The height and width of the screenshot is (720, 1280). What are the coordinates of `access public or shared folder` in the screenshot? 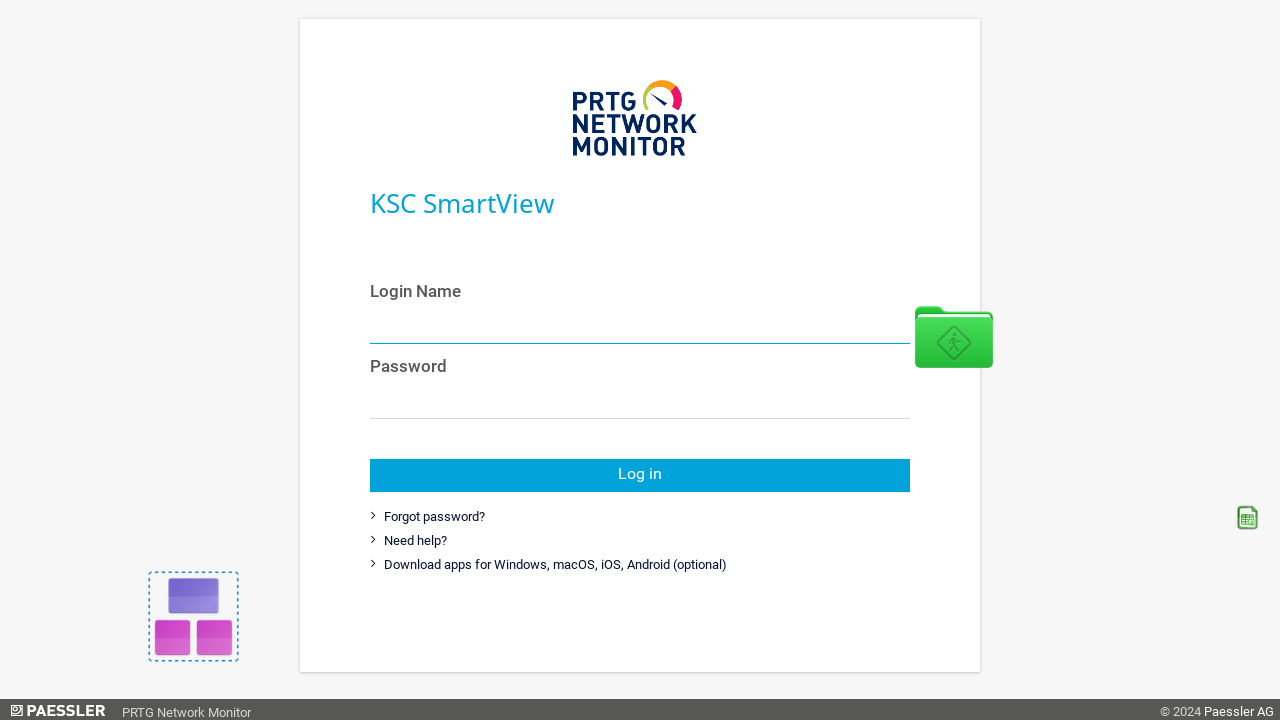 It's located at (954, 337).